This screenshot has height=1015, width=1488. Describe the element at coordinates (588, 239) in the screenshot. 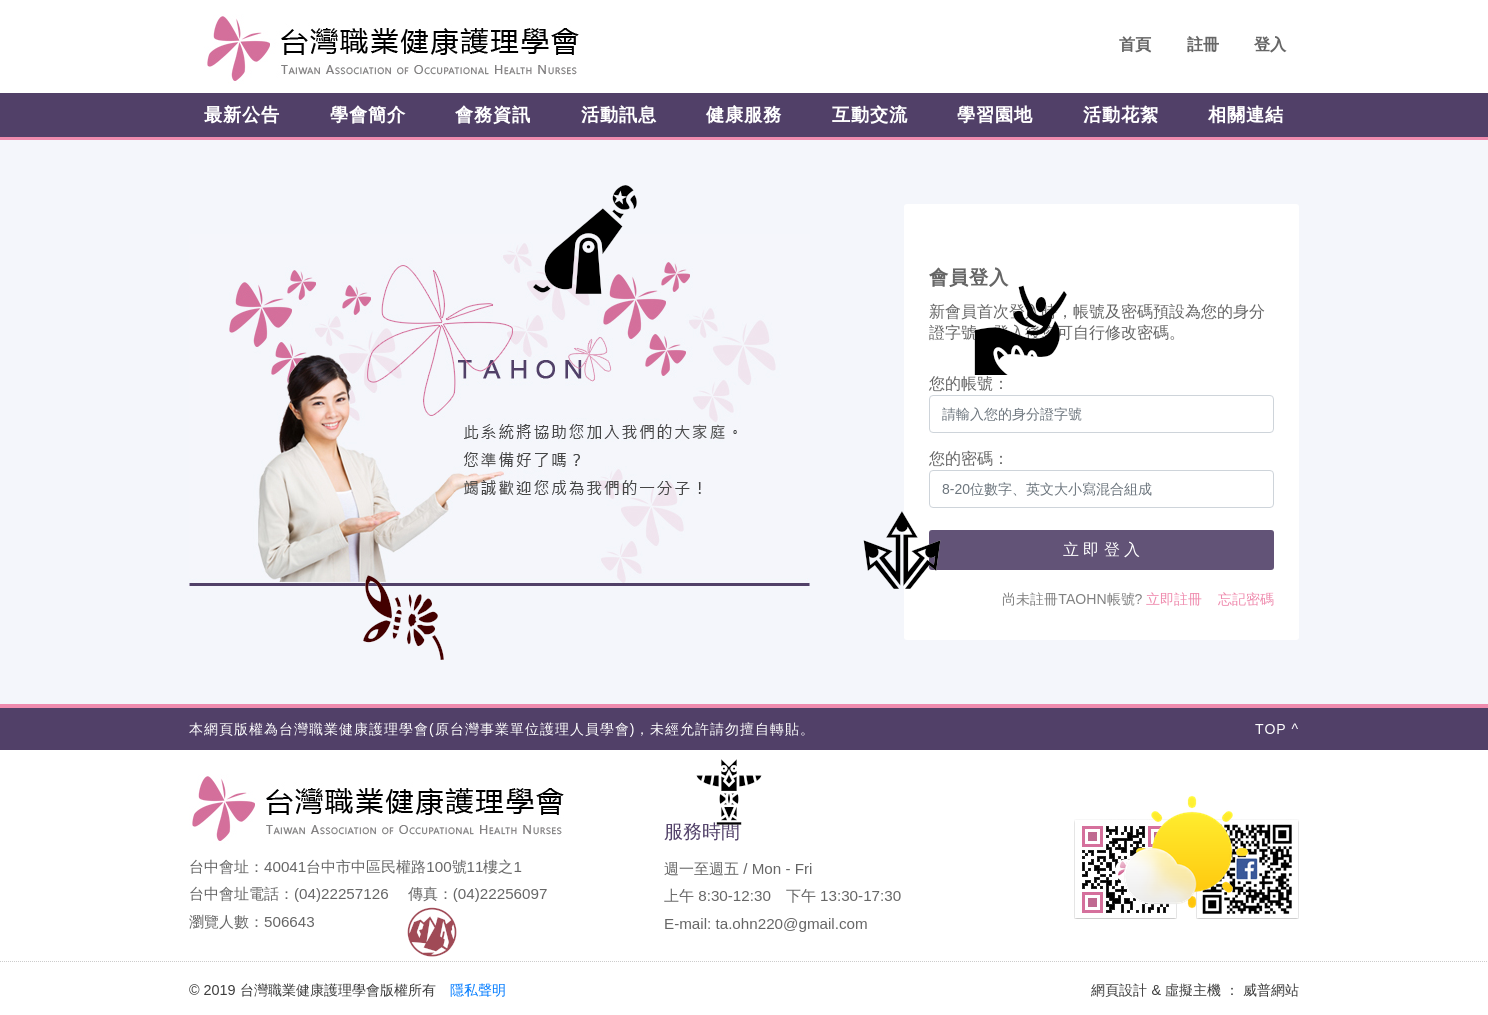

I see `launch a stunt or action mini-game` at that location.